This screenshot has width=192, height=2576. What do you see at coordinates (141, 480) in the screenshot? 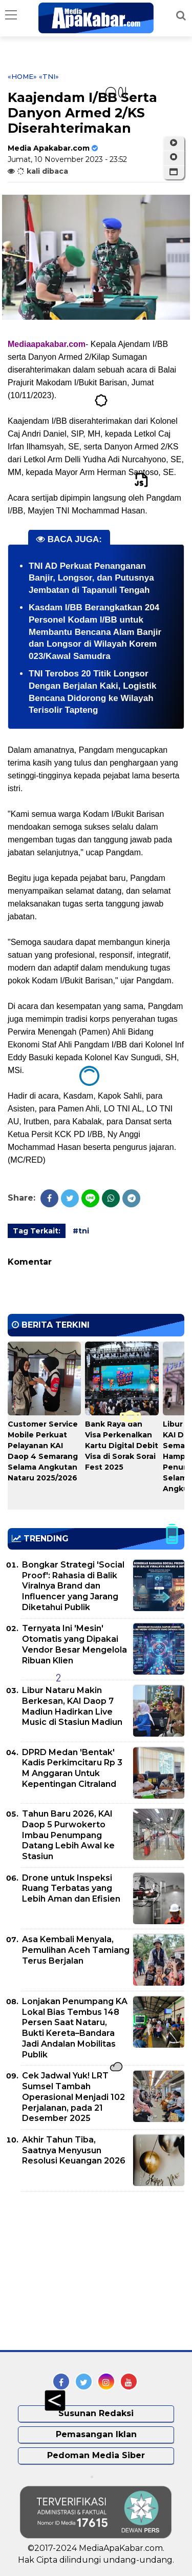
I see `javascript file in a project directory` at bounding box center [141, 480].